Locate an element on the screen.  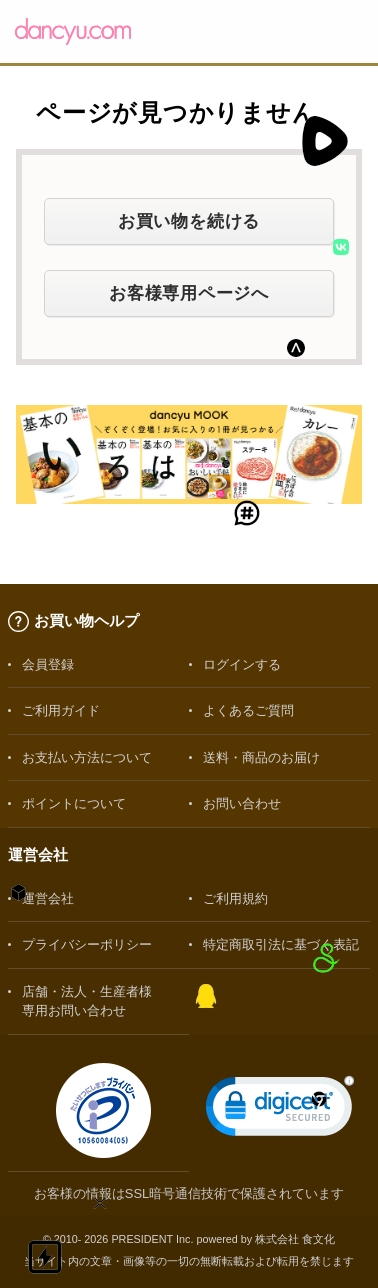
open Google Chrome browser is located at coordinates (319, 1099).